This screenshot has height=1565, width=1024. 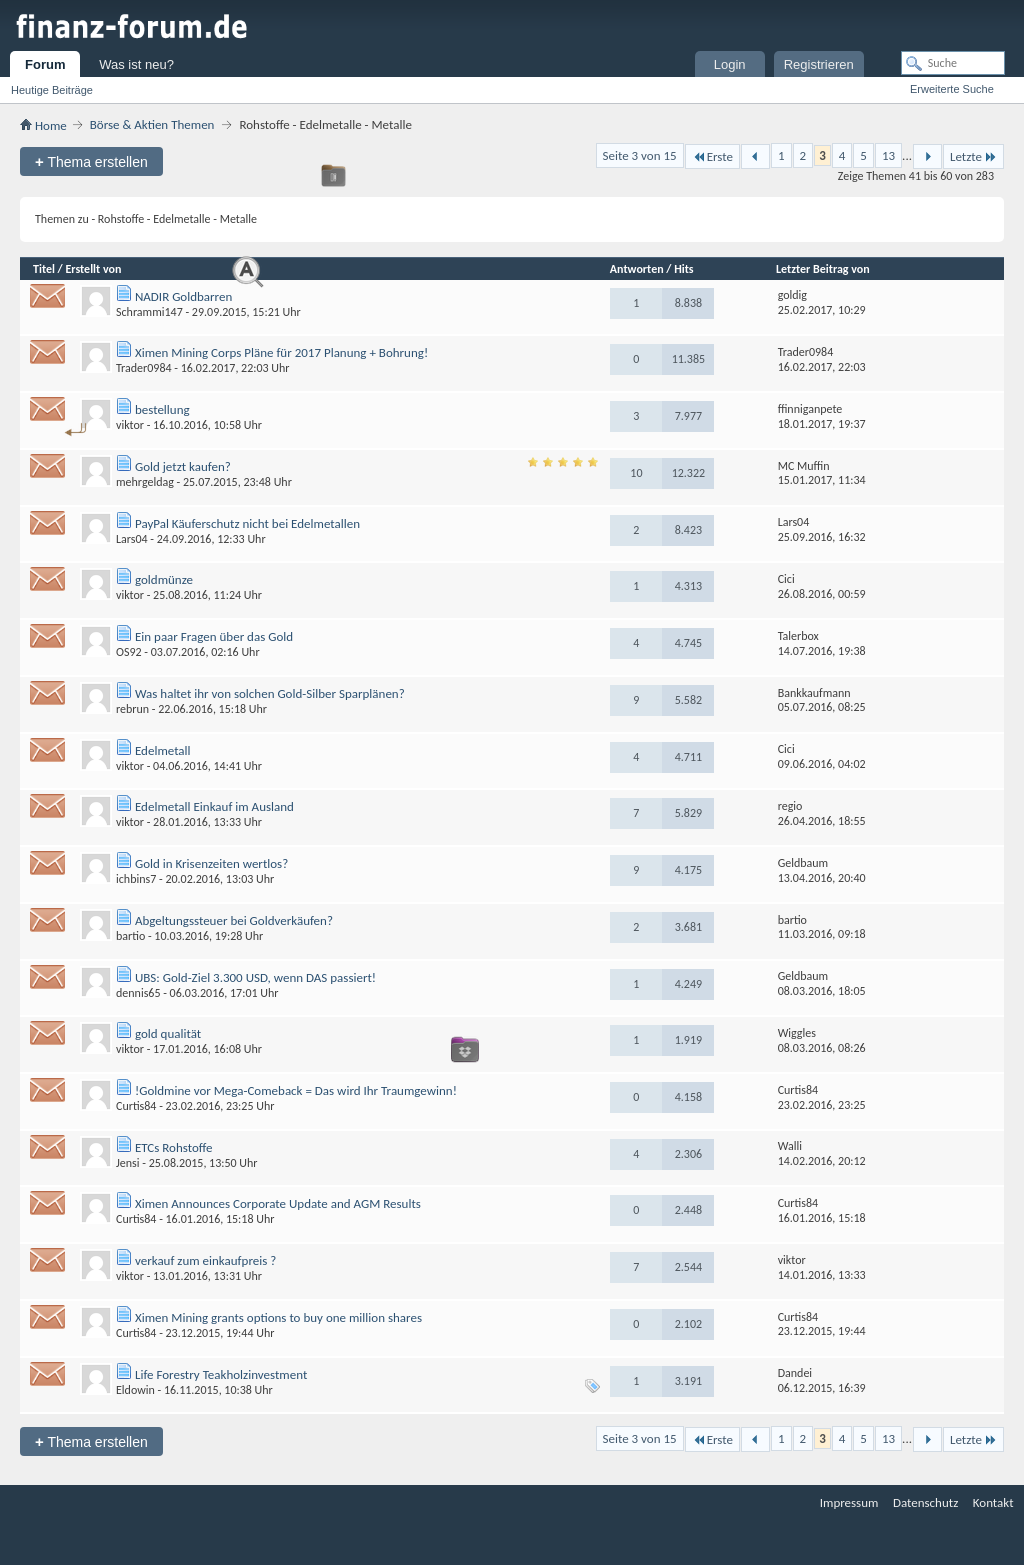 I want to click on open your Dropbox folder, so click(x=465, y=1049).